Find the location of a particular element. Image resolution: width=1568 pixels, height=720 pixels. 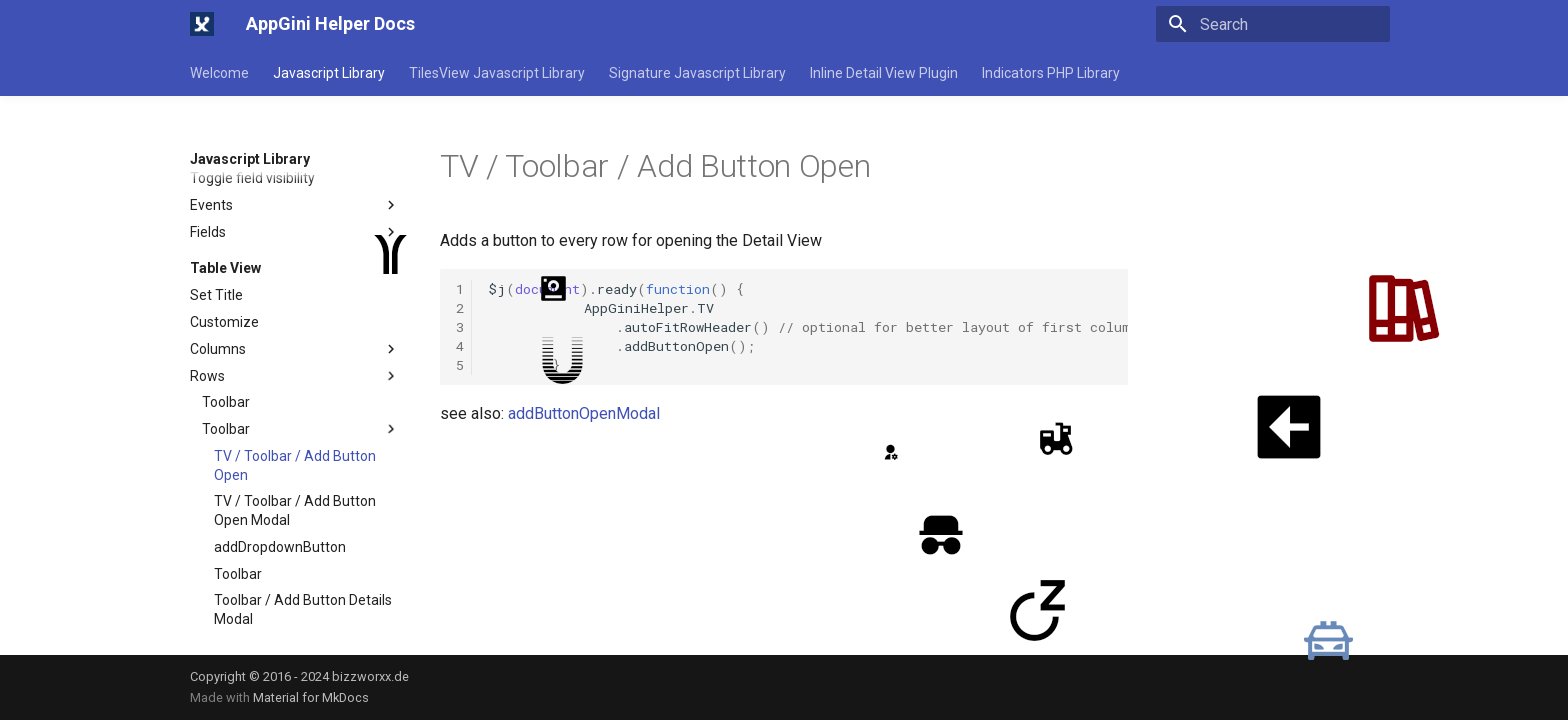

enable incognito or private browsing mode is located at coordinates (941, 535).